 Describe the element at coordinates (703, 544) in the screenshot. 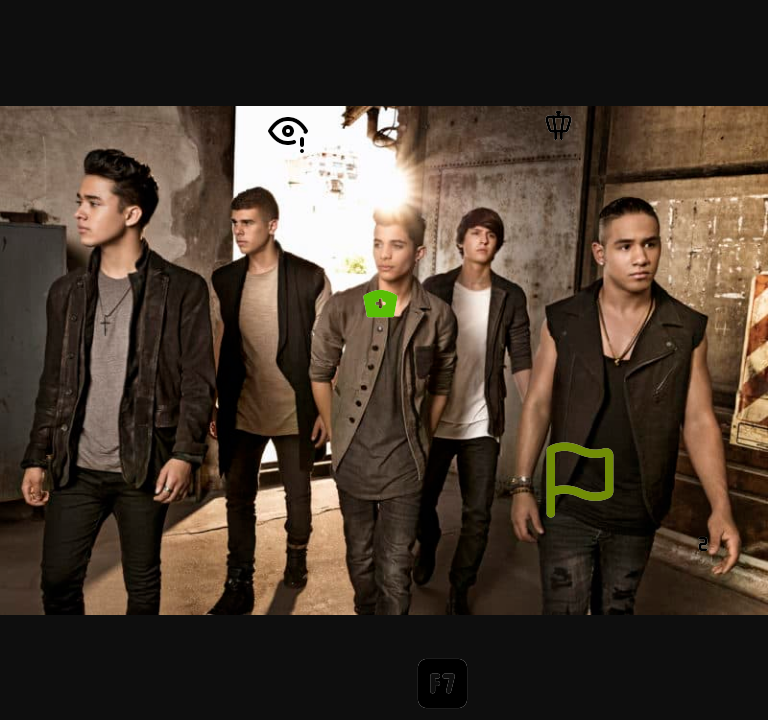

I see `indicates second item or step in a sequence` at that location.